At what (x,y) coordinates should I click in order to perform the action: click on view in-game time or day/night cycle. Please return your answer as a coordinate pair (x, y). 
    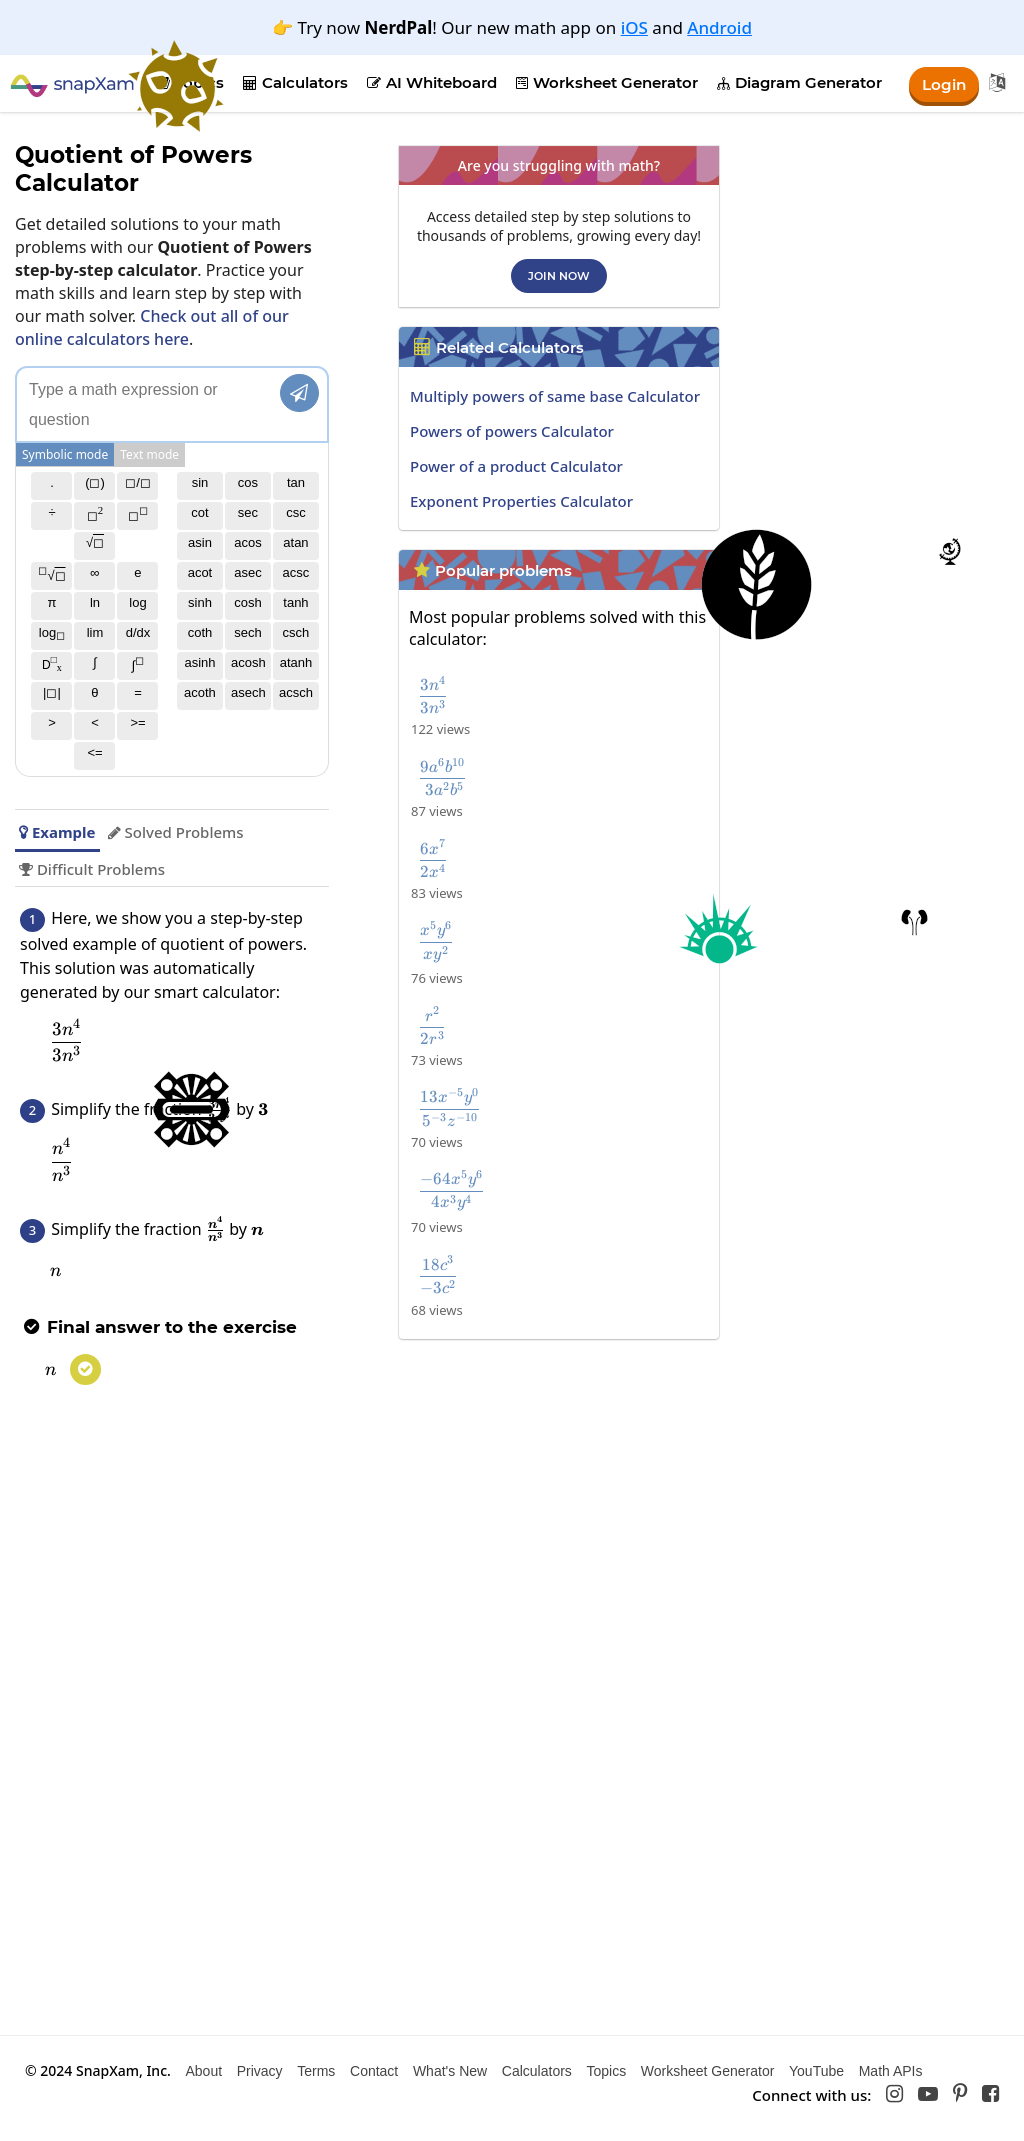
    Looking at the image, I should click on (718, 928).